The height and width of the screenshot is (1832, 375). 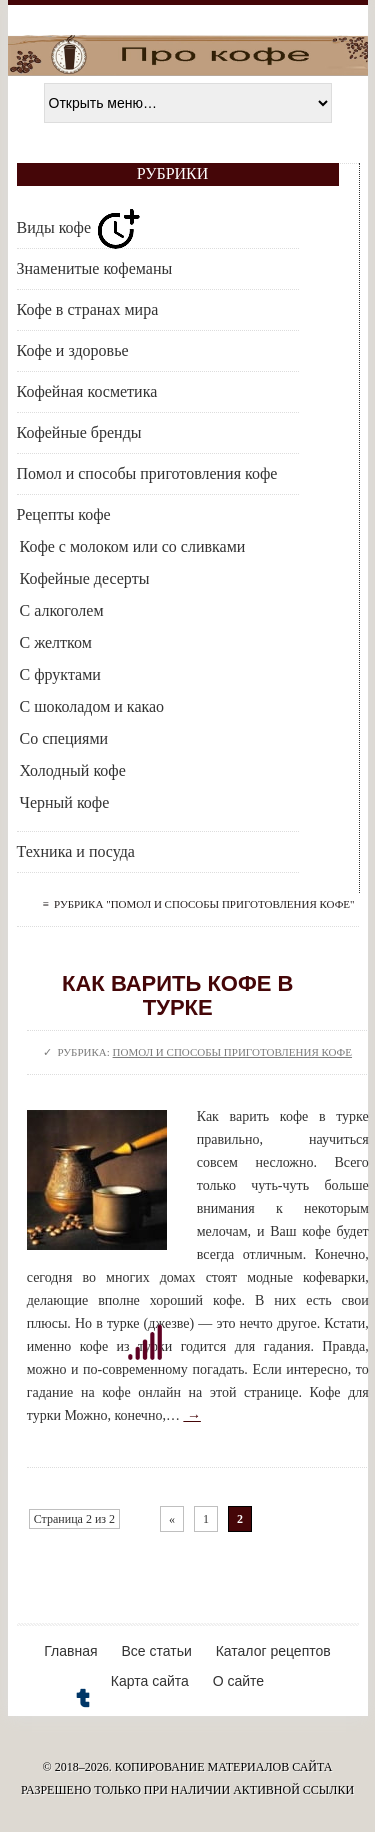 I want to click on indicates full cellular signal strength, so click(x=146, y=1344).